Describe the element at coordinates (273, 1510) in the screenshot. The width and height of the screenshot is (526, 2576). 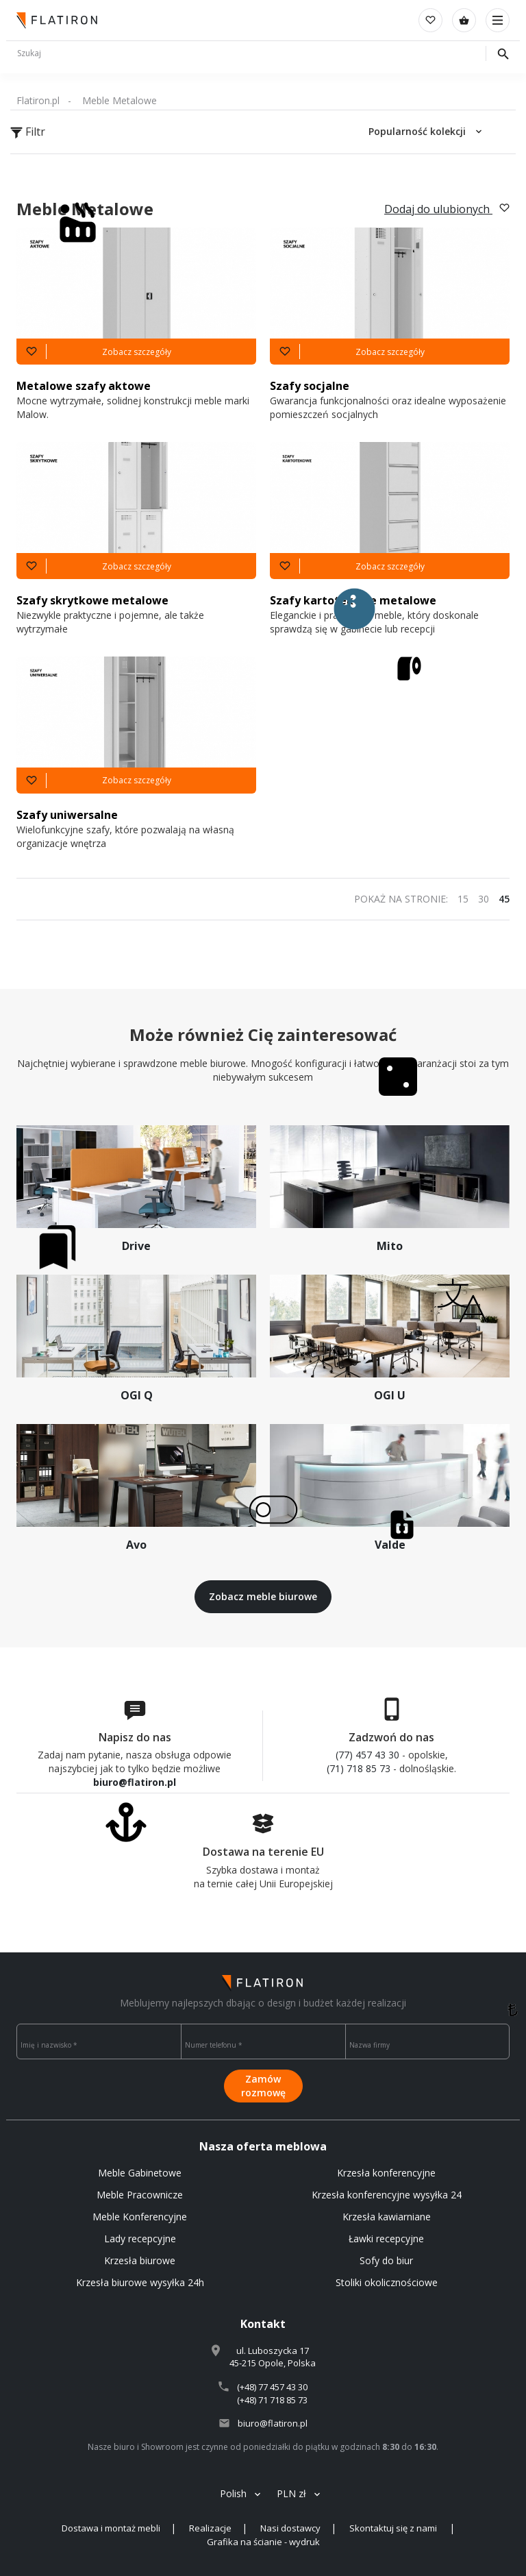
I see `toggle switch in off position` at that location.